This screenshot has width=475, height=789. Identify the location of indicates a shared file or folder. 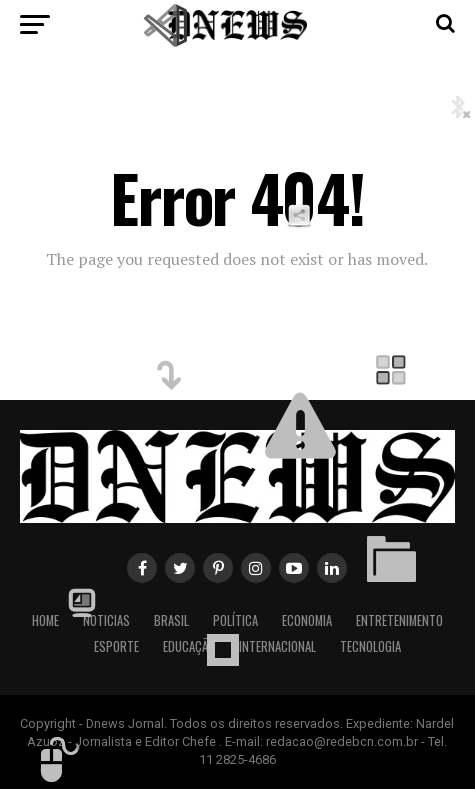
(299, 216).